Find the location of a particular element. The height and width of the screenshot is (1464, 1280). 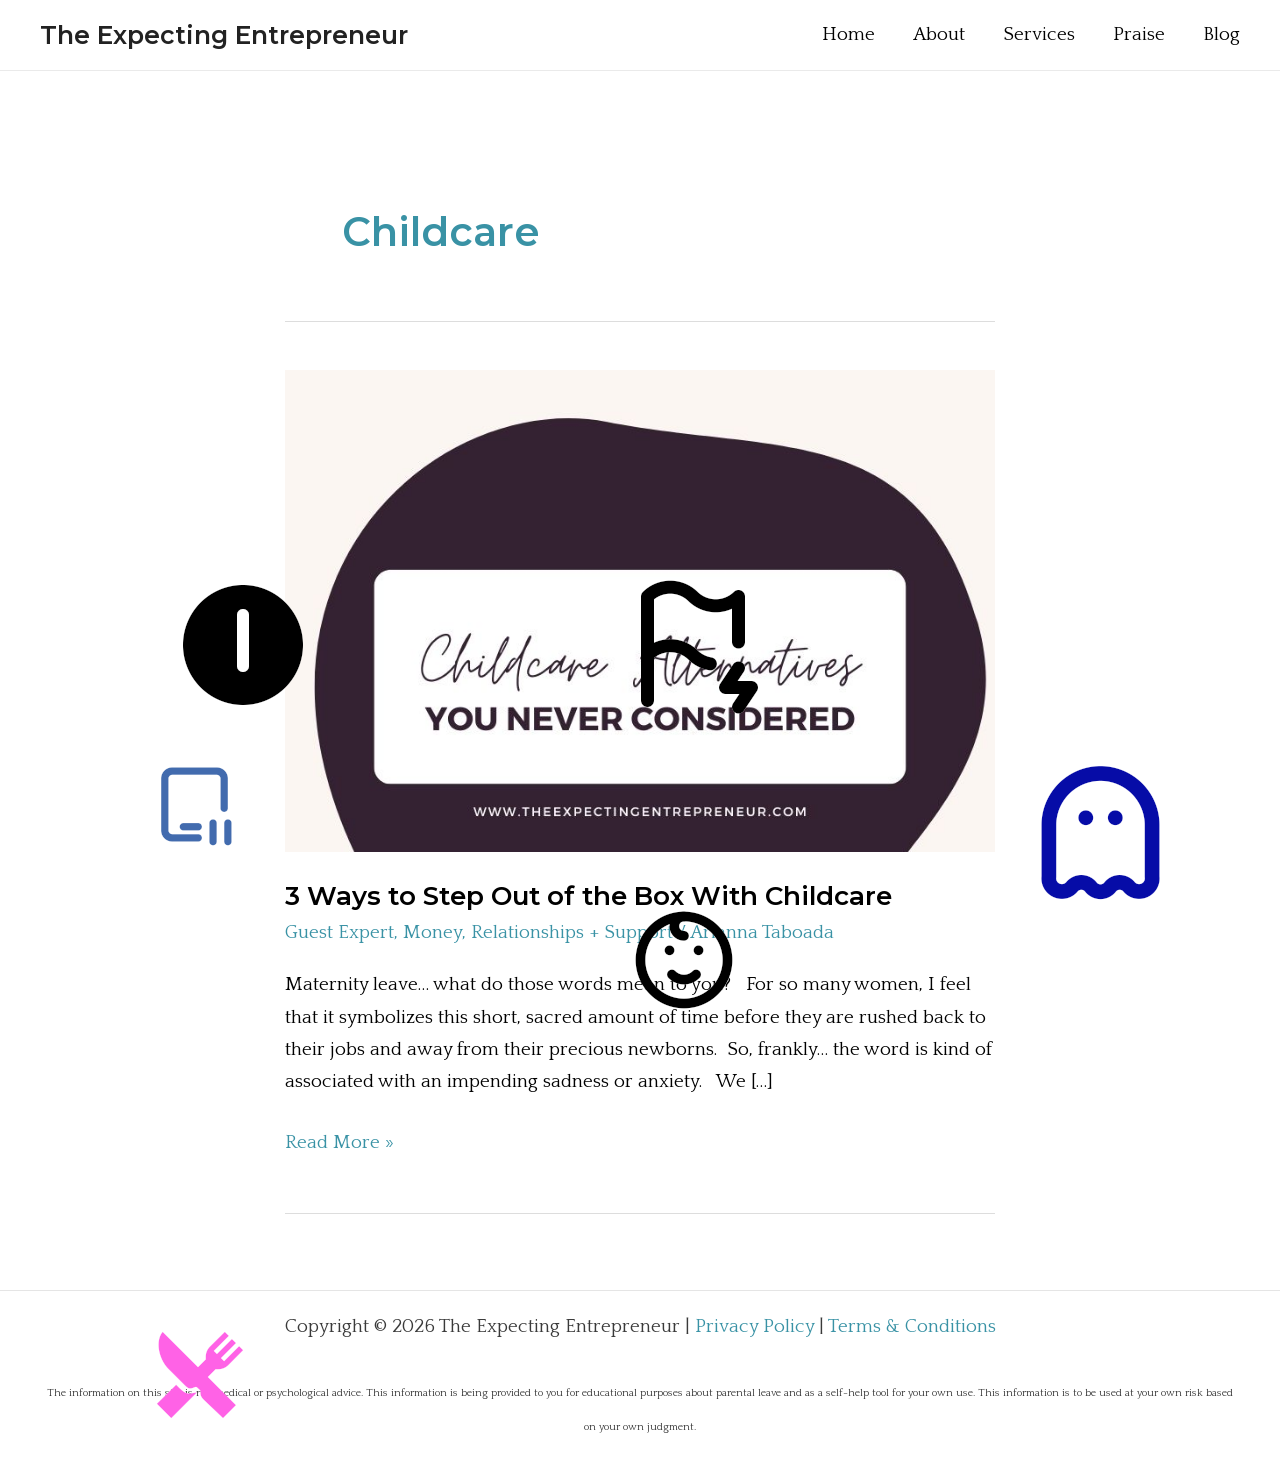

pause media playback on iPad is located at coordinates (194, 804).